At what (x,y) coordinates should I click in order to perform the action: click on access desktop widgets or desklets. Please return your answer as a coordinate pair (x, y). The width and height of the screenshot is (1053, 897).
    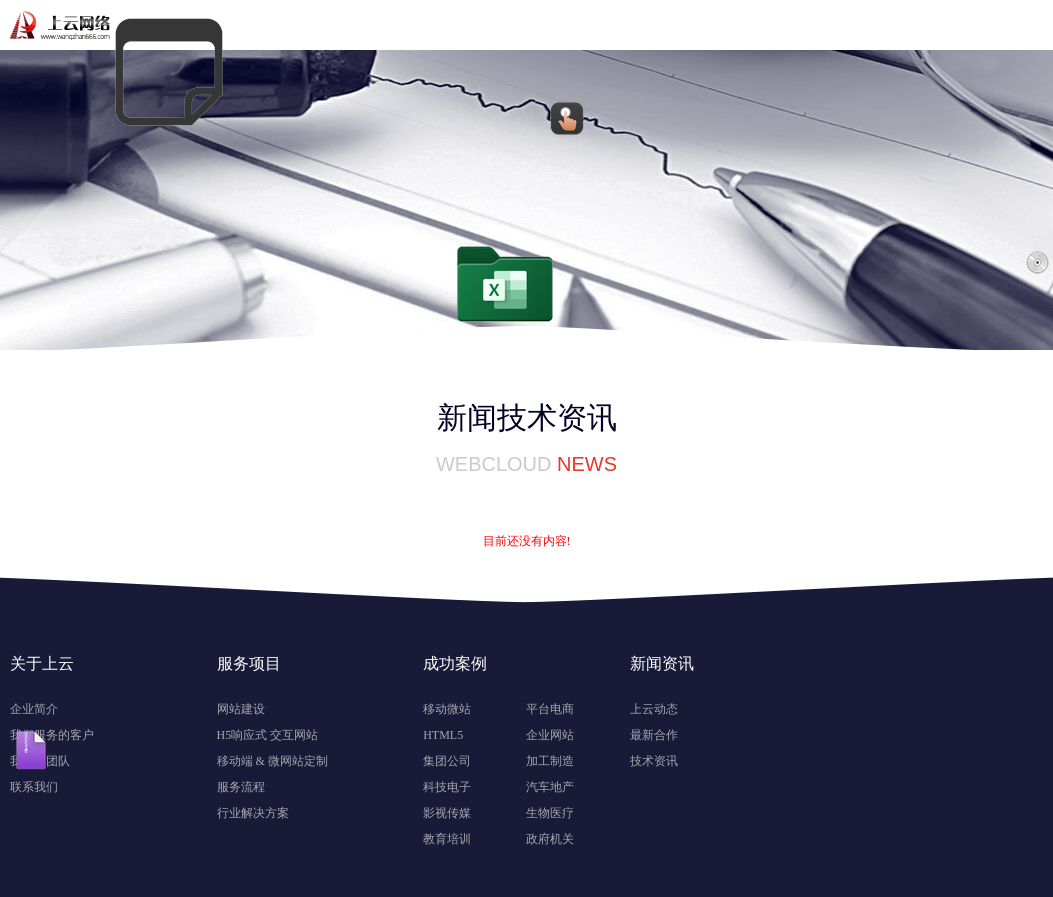
    Looking at the image, I should click on (169, 72).